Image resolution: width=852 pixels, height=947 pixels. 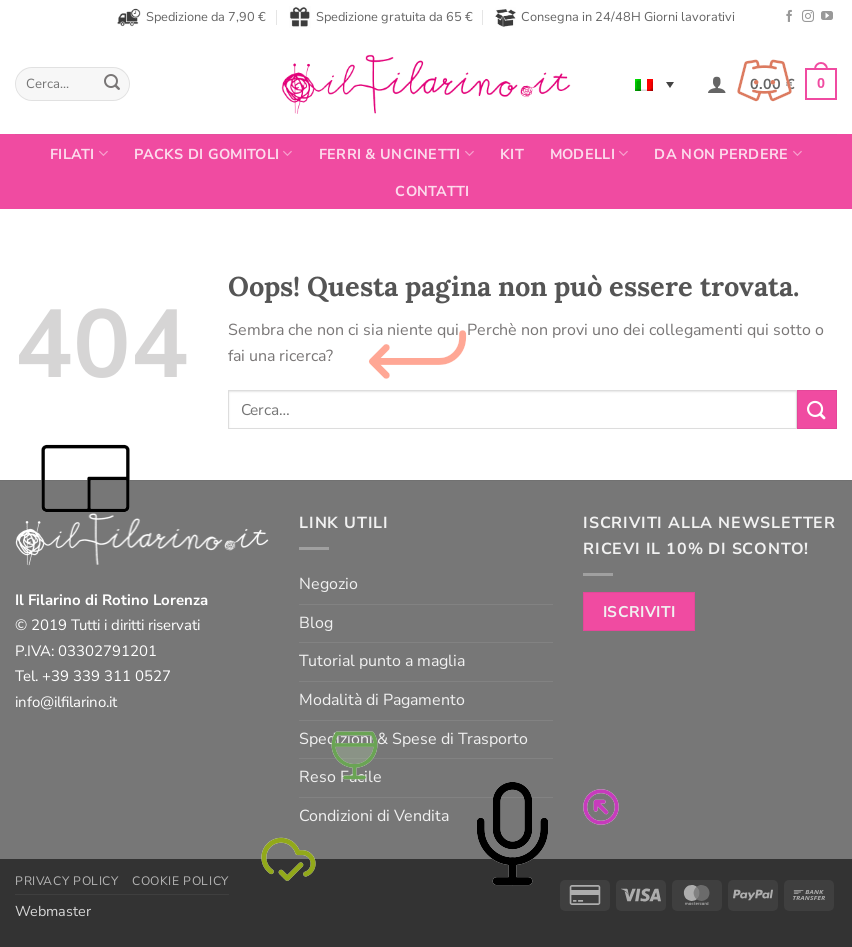 What do you see at coordinates (512, 833) in the screenshot?
I see `tap to start voice input` at bounding box center [512, 833].